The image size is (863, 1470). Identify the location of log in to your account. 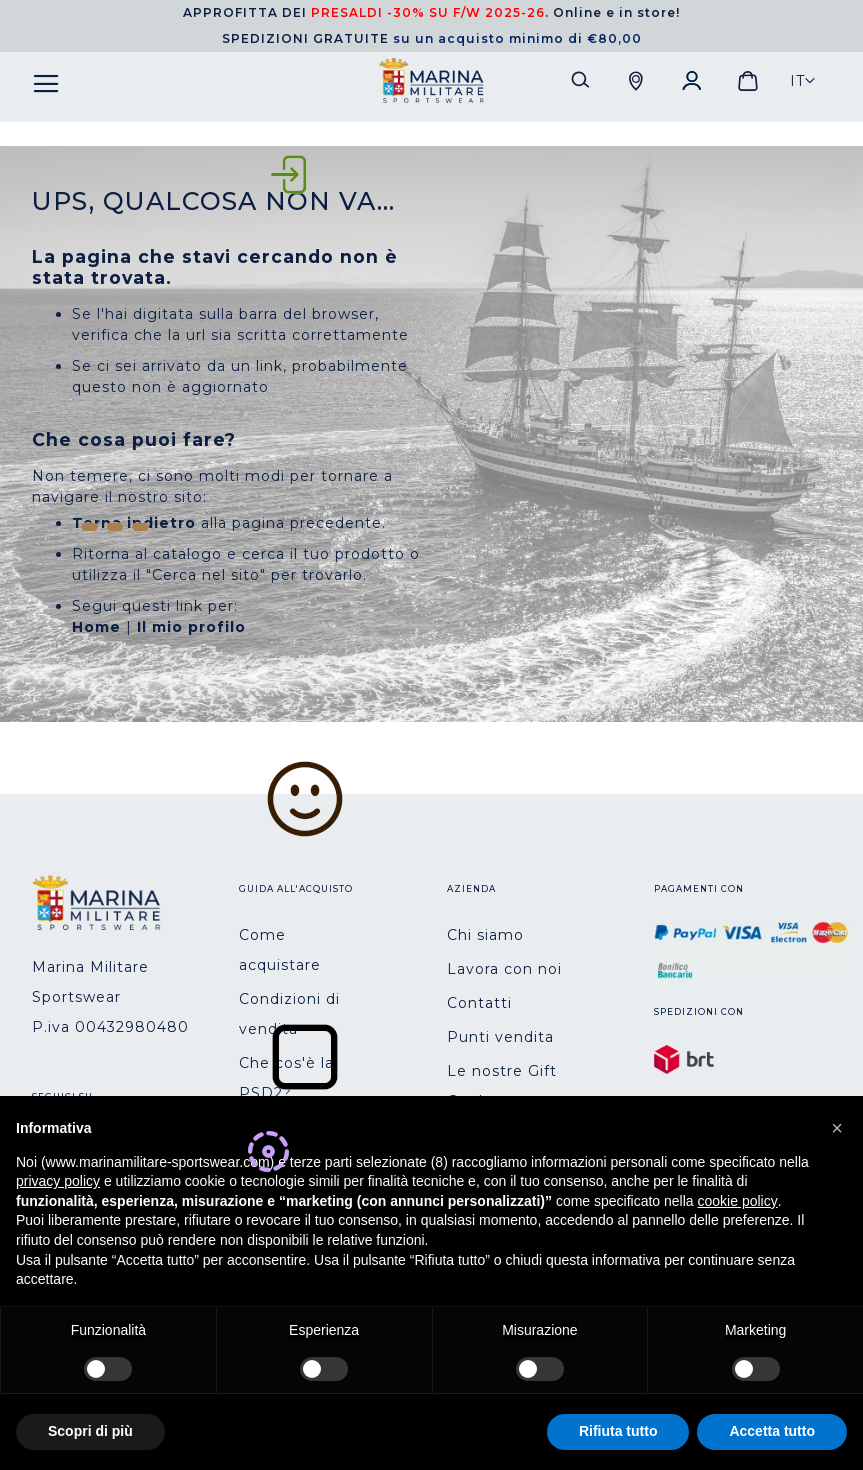
(291, 174).